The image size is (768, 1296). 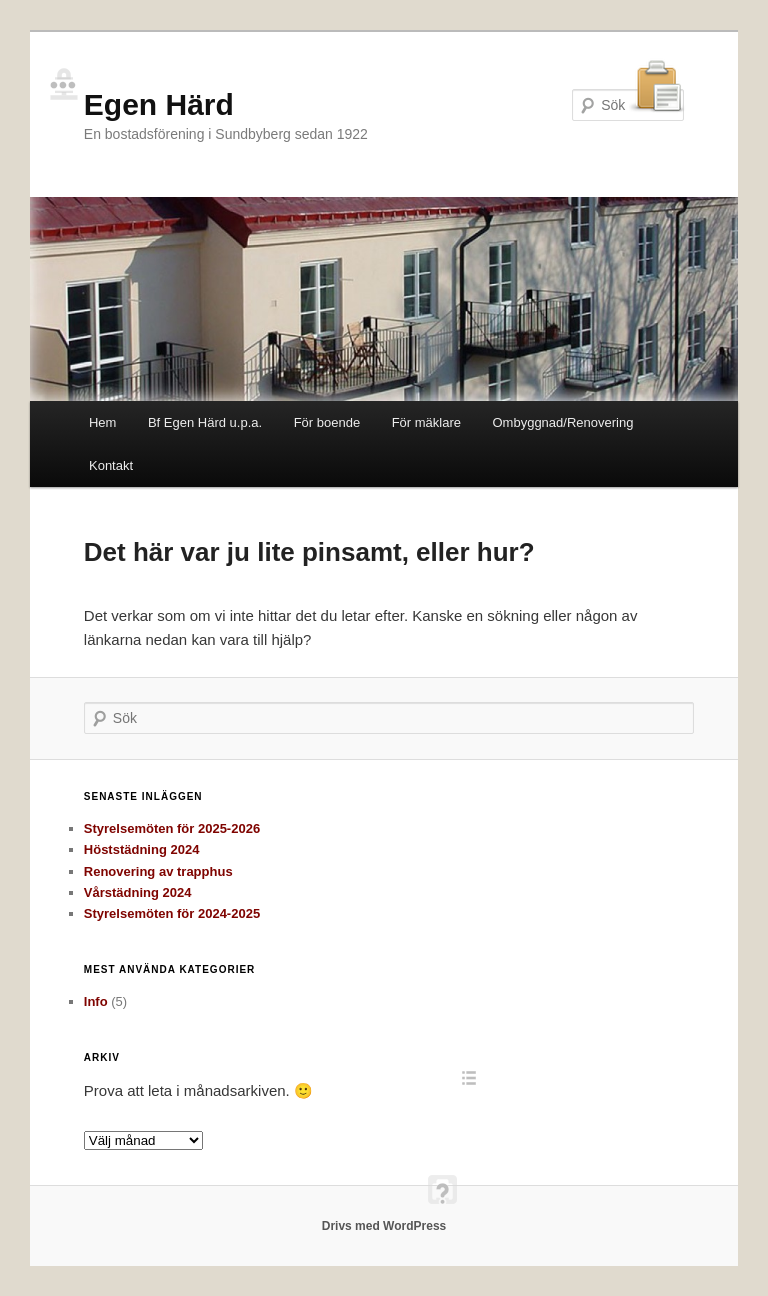 I want to click on paste copied content from clipboard, so click(x=658, y=87).